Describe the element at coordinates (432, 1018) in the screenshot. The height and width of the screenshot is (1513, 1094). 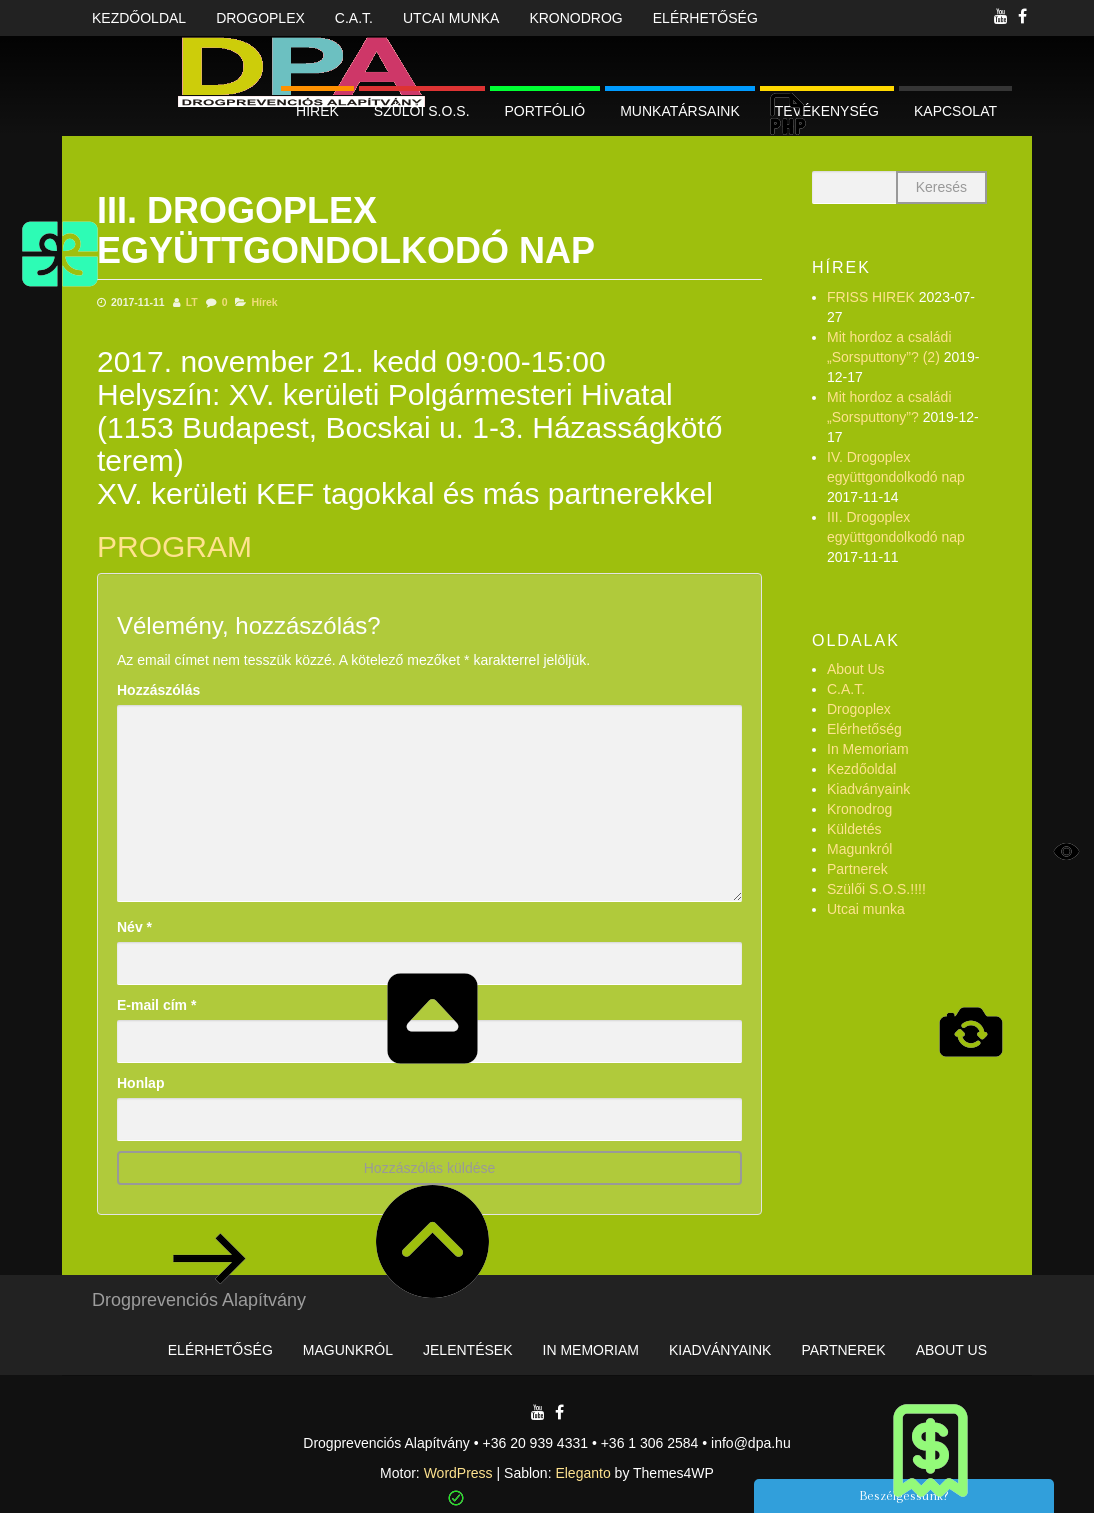
I see `expand content or show more options` at that location.